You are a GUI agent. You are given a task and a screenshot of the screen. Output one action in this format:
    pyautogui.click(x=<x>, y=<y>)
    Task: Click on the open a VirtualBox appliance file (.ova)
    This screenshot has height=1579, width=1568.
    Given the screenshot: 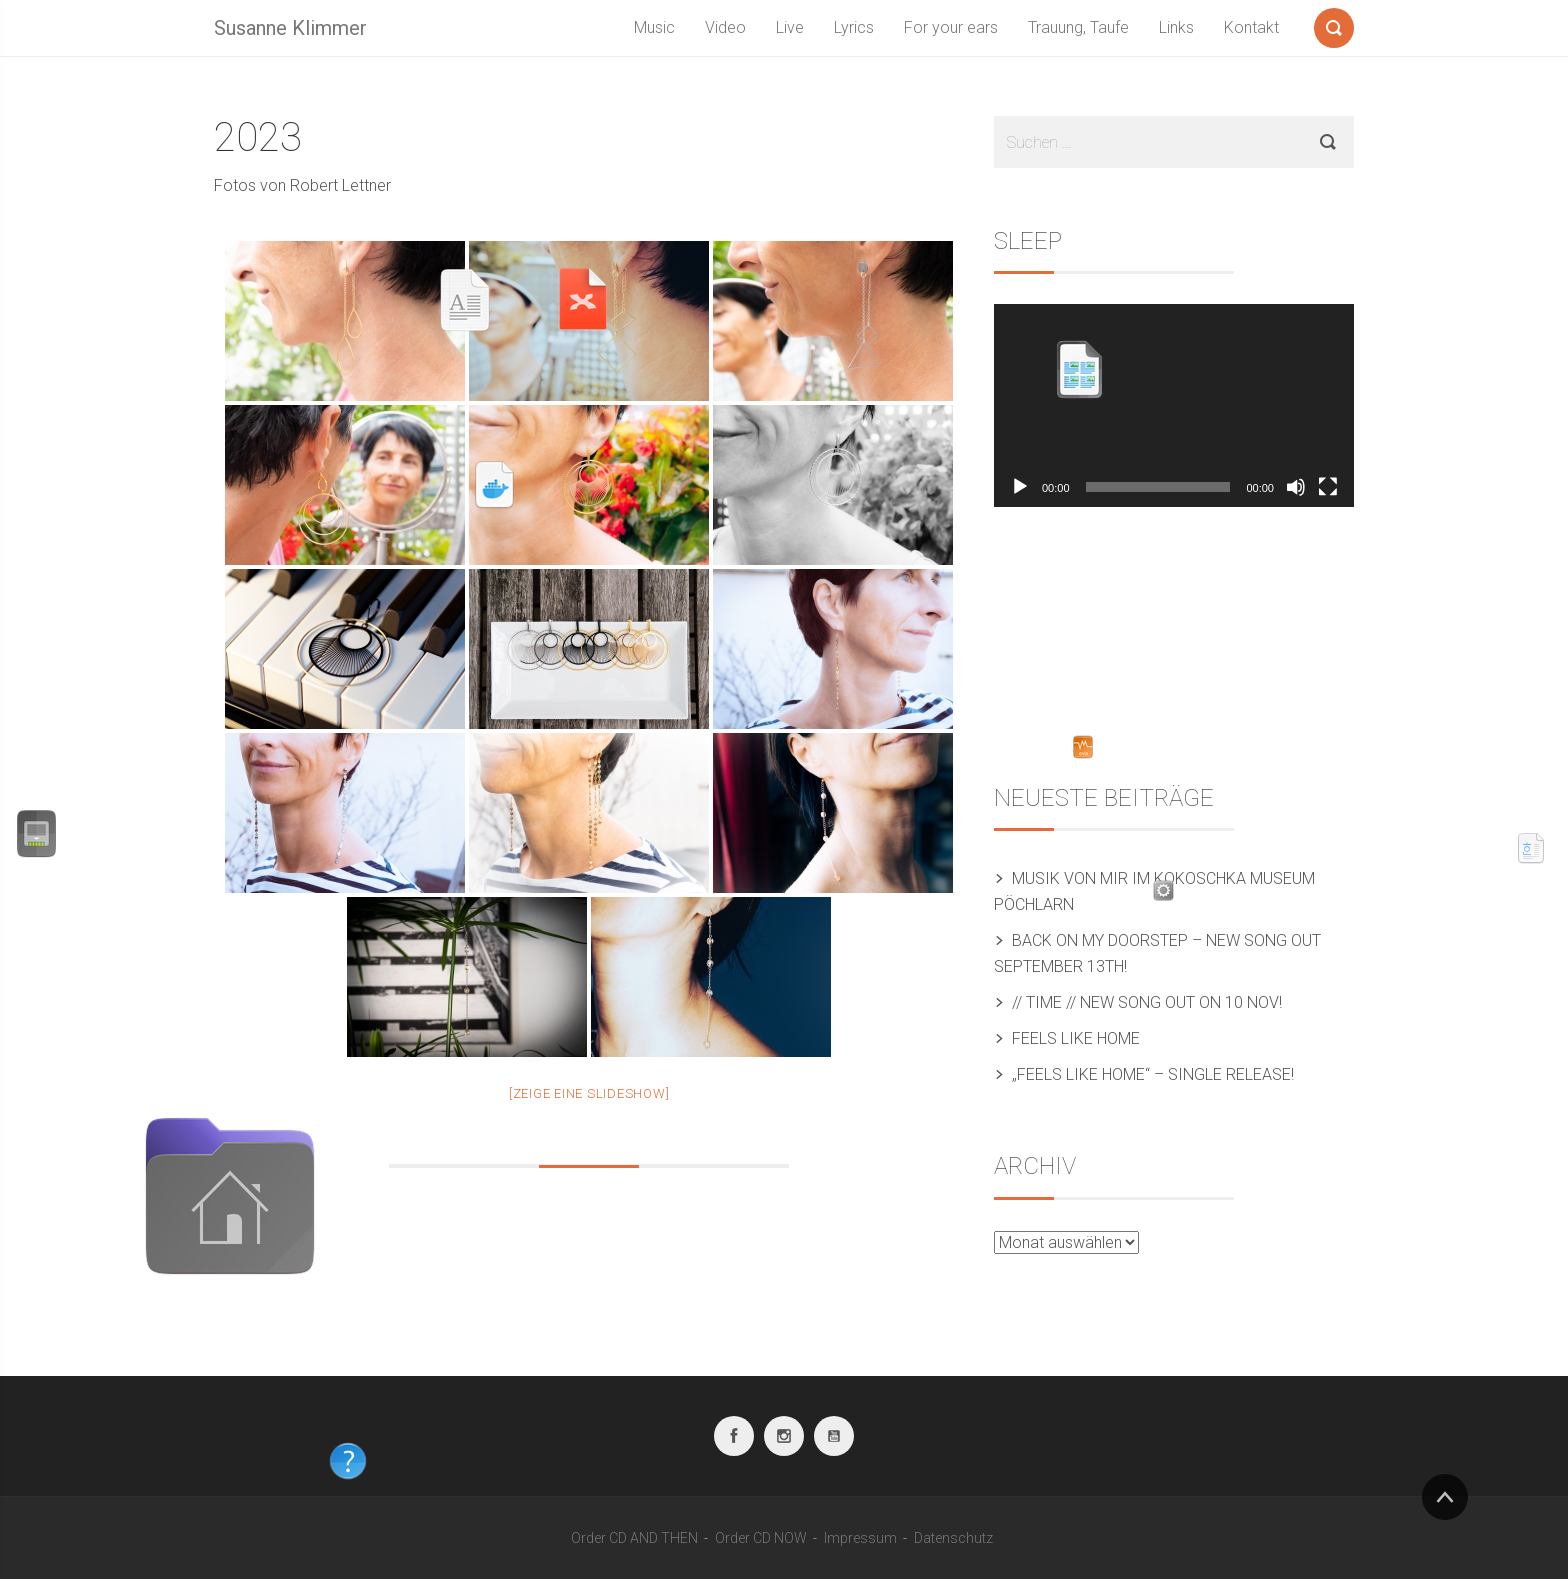 What is the action you would take?
    pyautogui.click(x=1083, y=747)
    